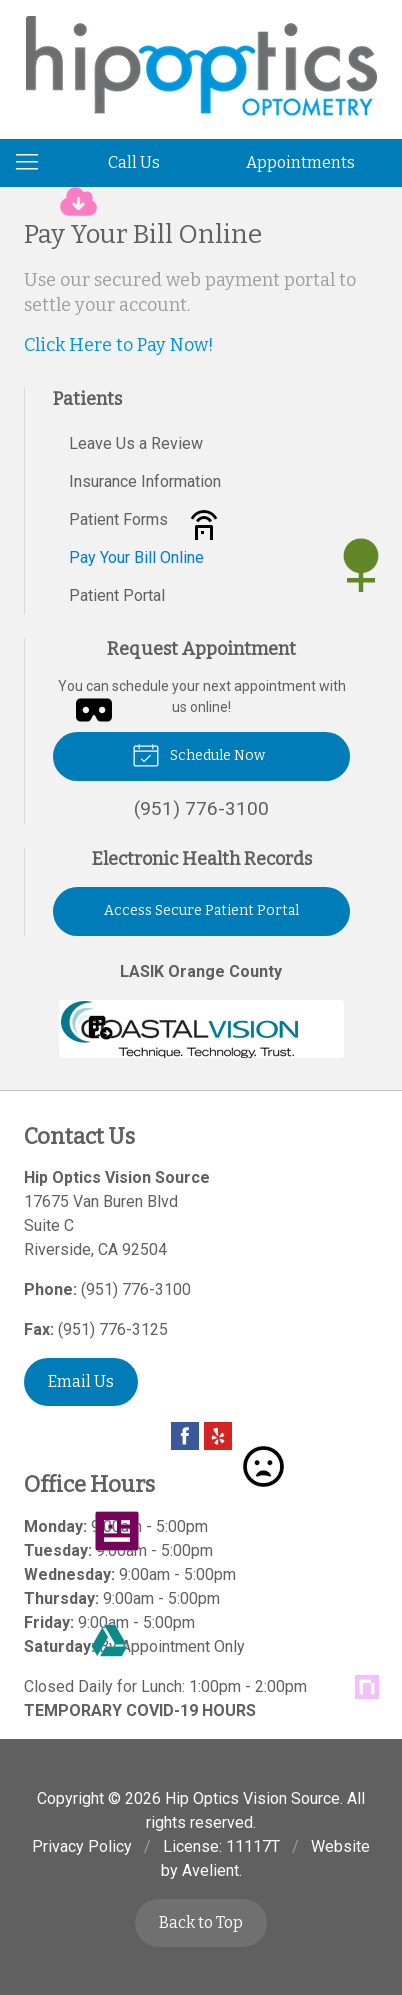 This screenshot has height=1995, width=402. Describe the element at coordinates (117, 1531) in the screenshot. I see `view your profile` at that location.